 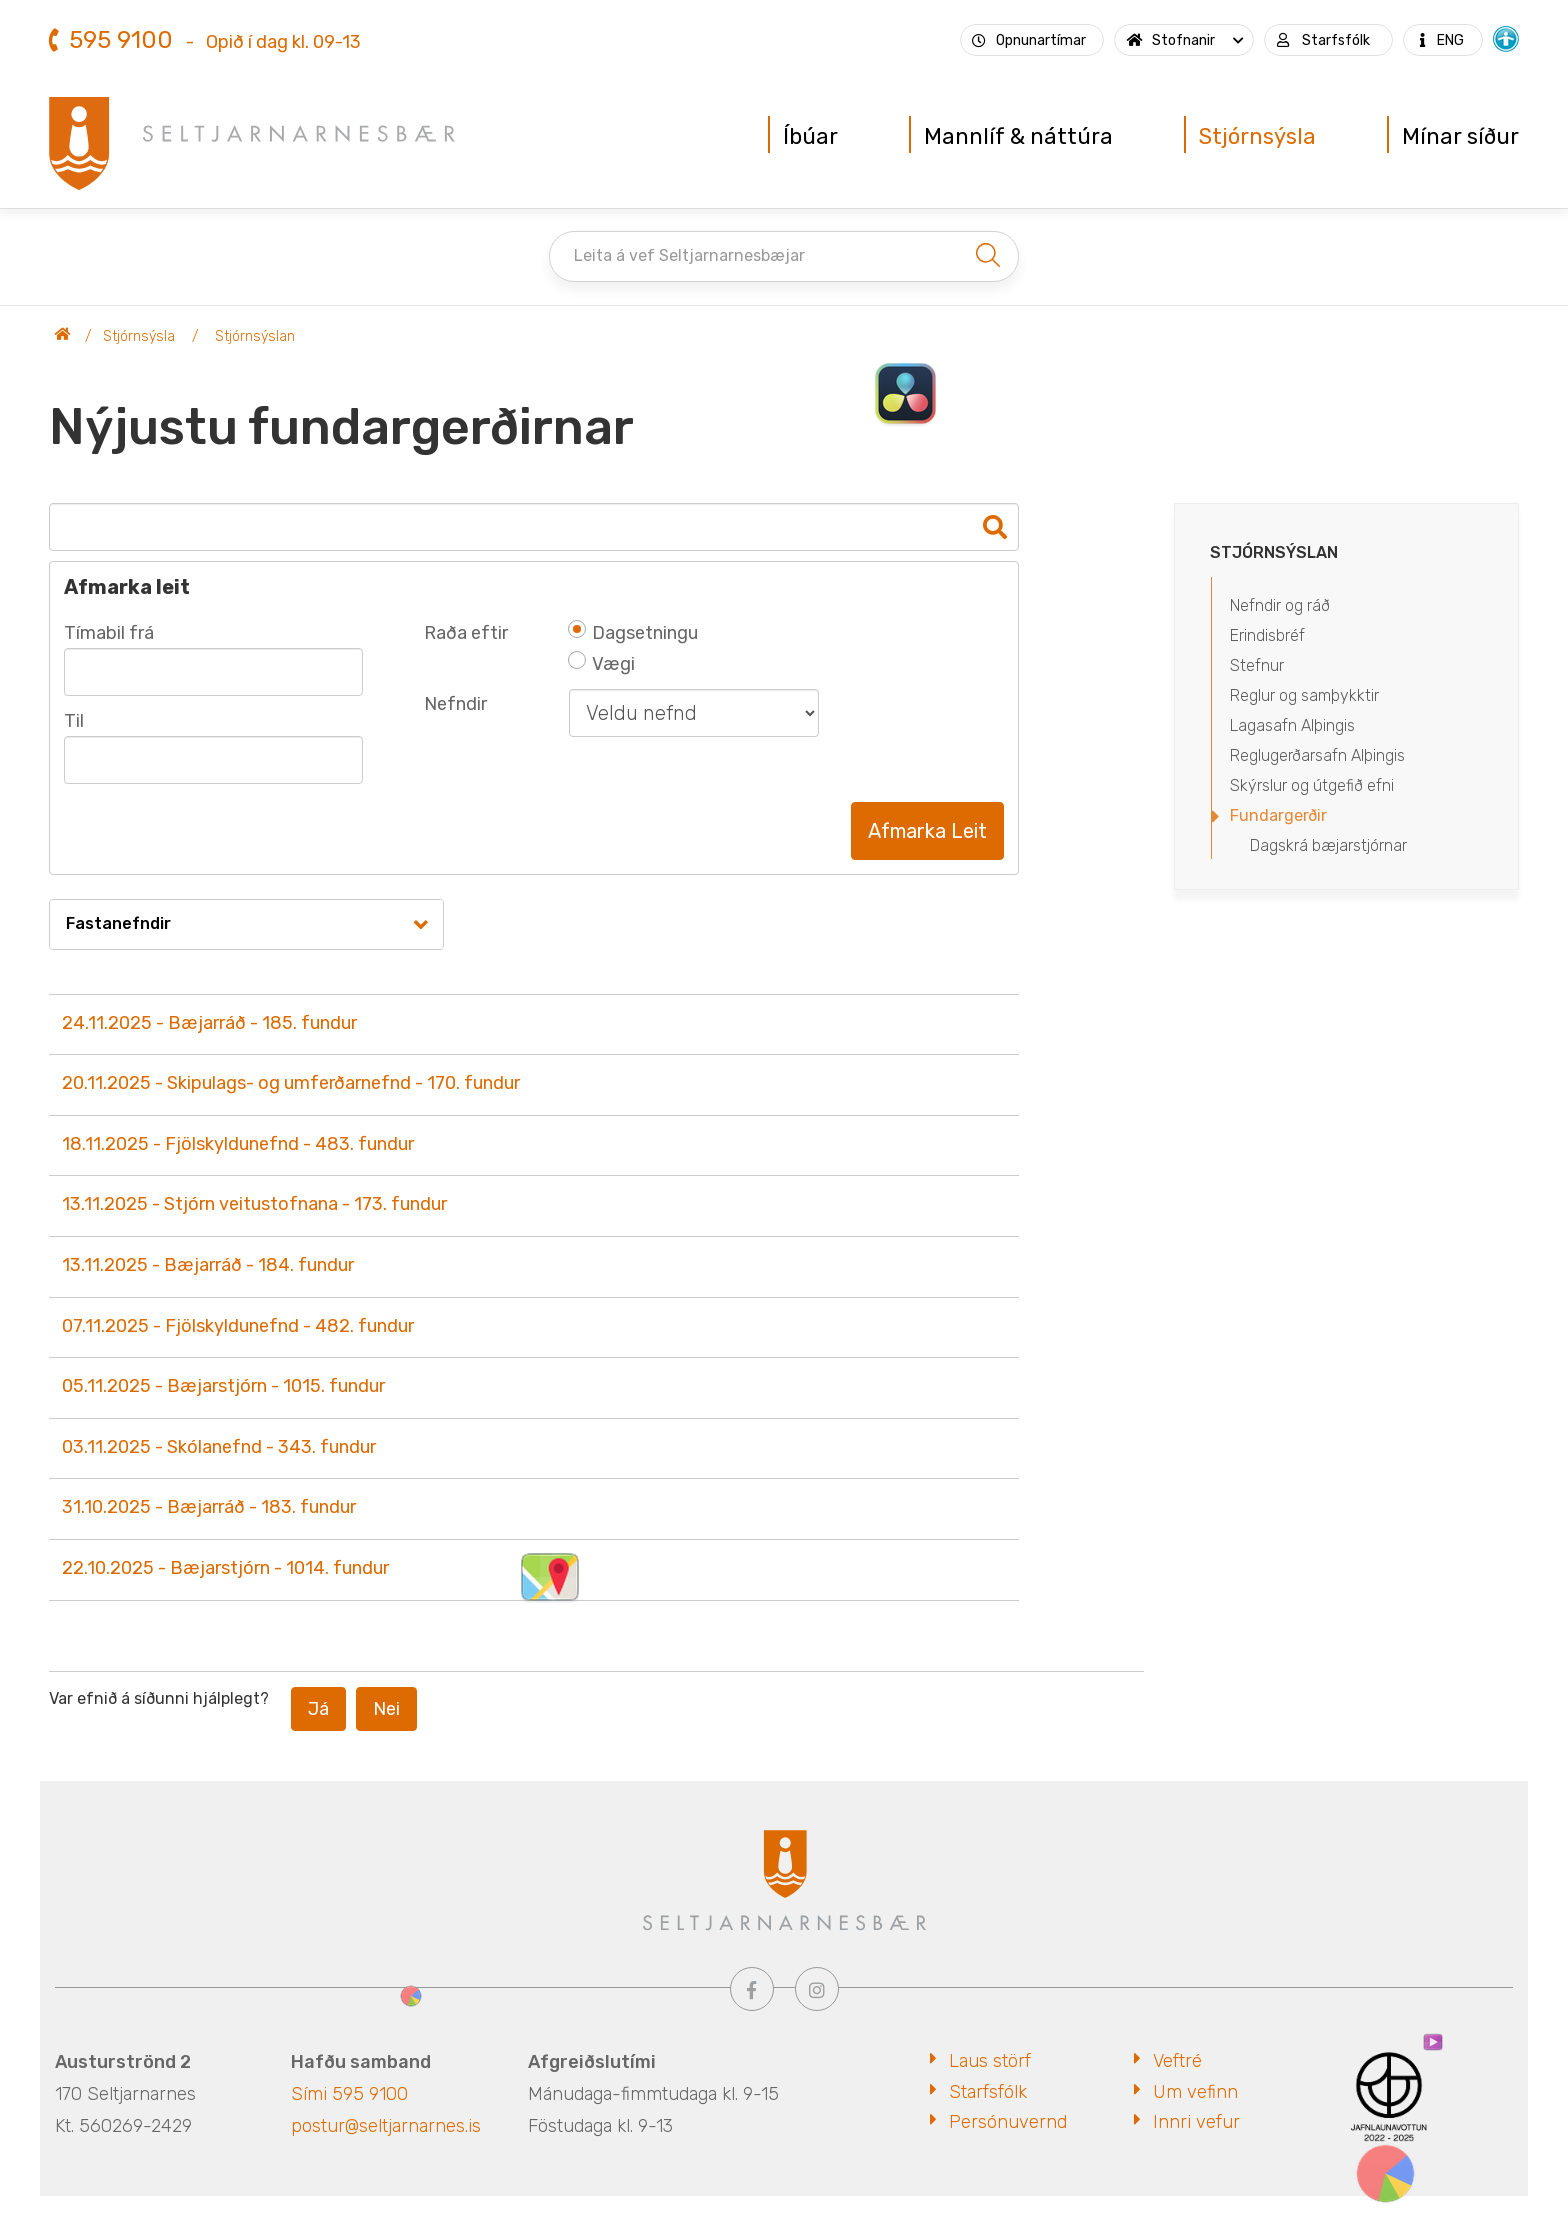 What do you see at coordinates (1433, 2042) in the screenshot?
I see `open celluloid media player` at bounding box center [1433, 2042].